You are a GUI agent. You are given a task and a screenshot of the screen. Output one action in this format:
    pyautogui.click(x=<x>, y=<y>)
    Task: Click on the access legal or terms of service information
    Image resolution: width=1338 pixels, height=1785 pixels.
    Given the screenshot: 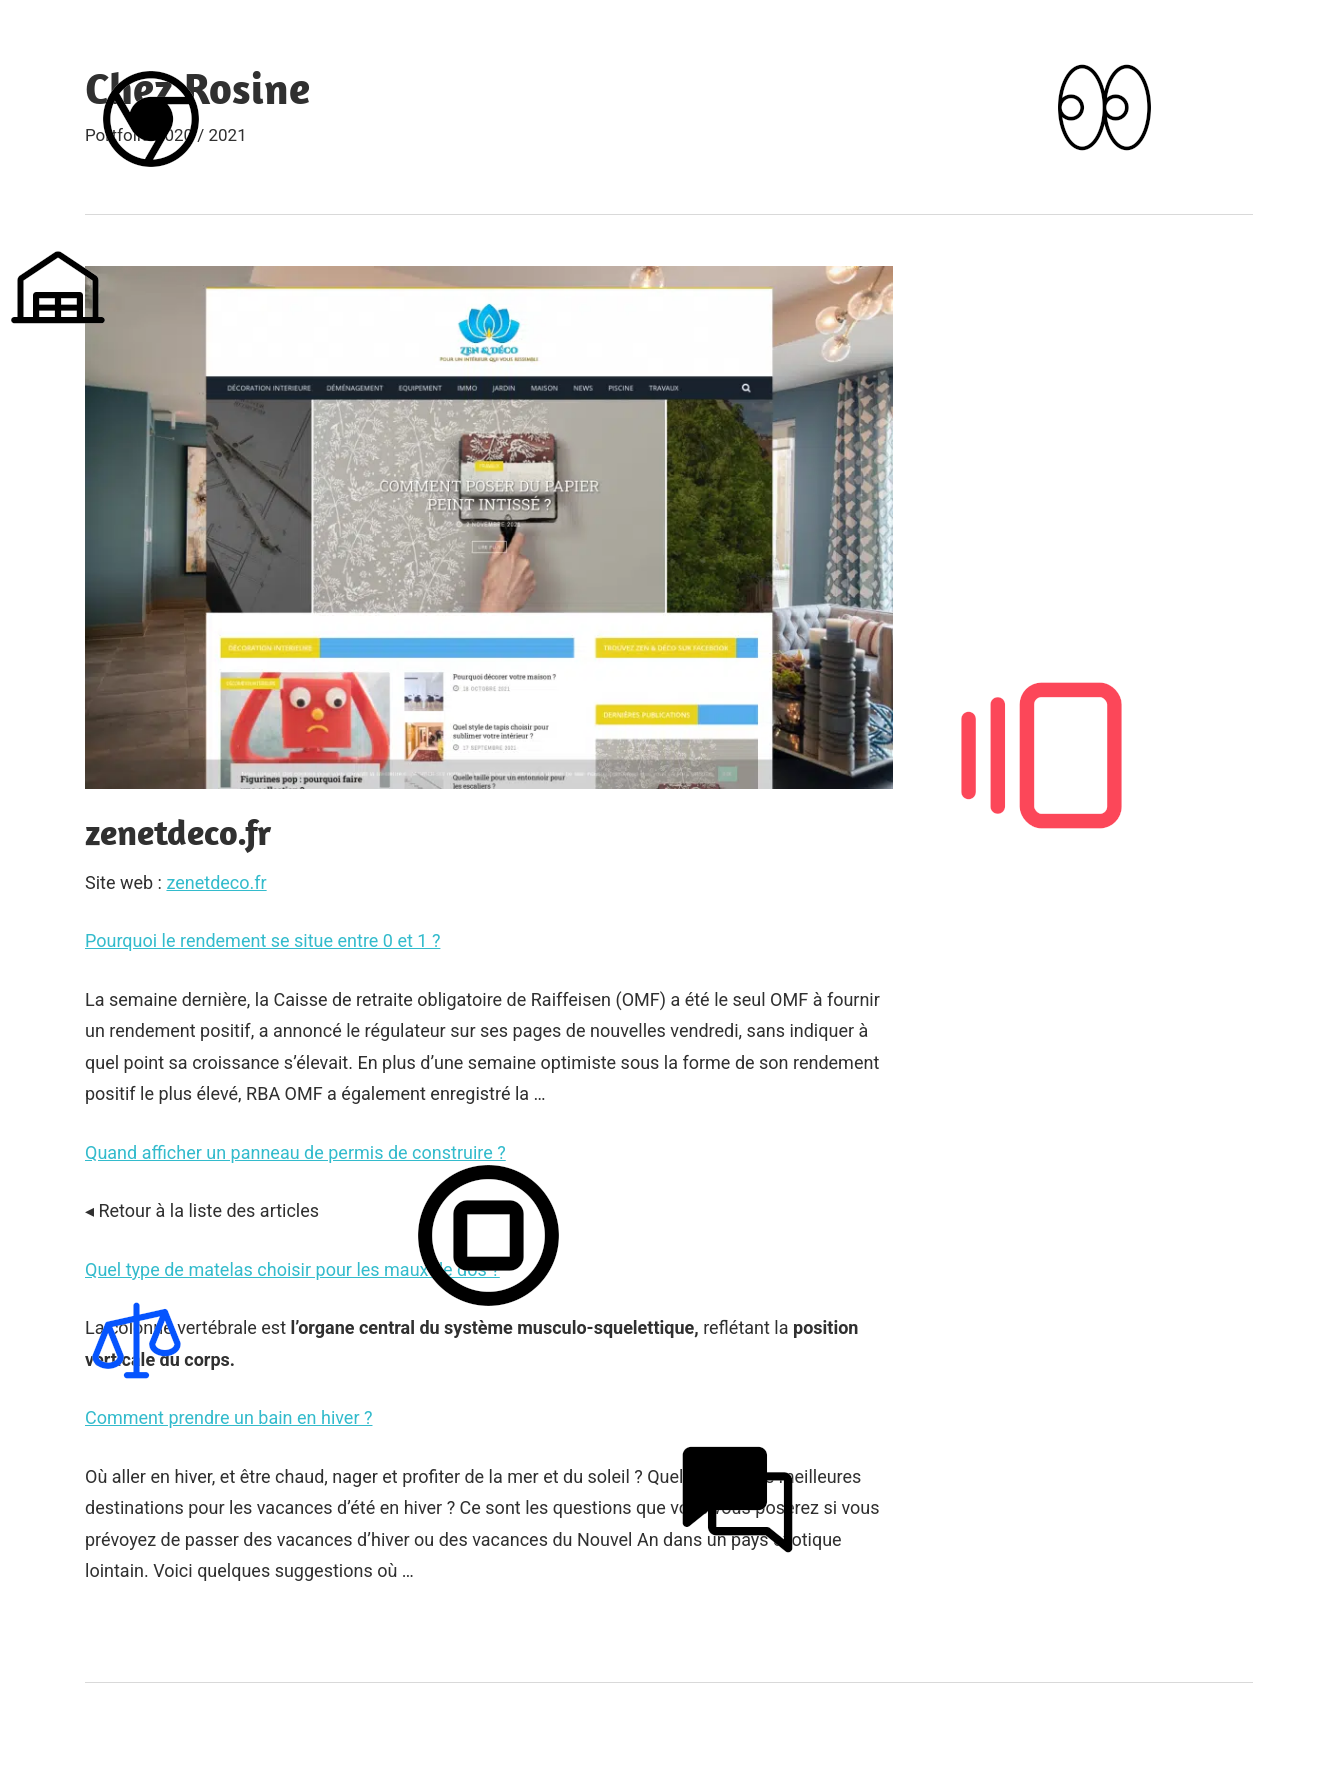 What is the action you would take?
    pyautogui.click(x=136, y=1340)
    